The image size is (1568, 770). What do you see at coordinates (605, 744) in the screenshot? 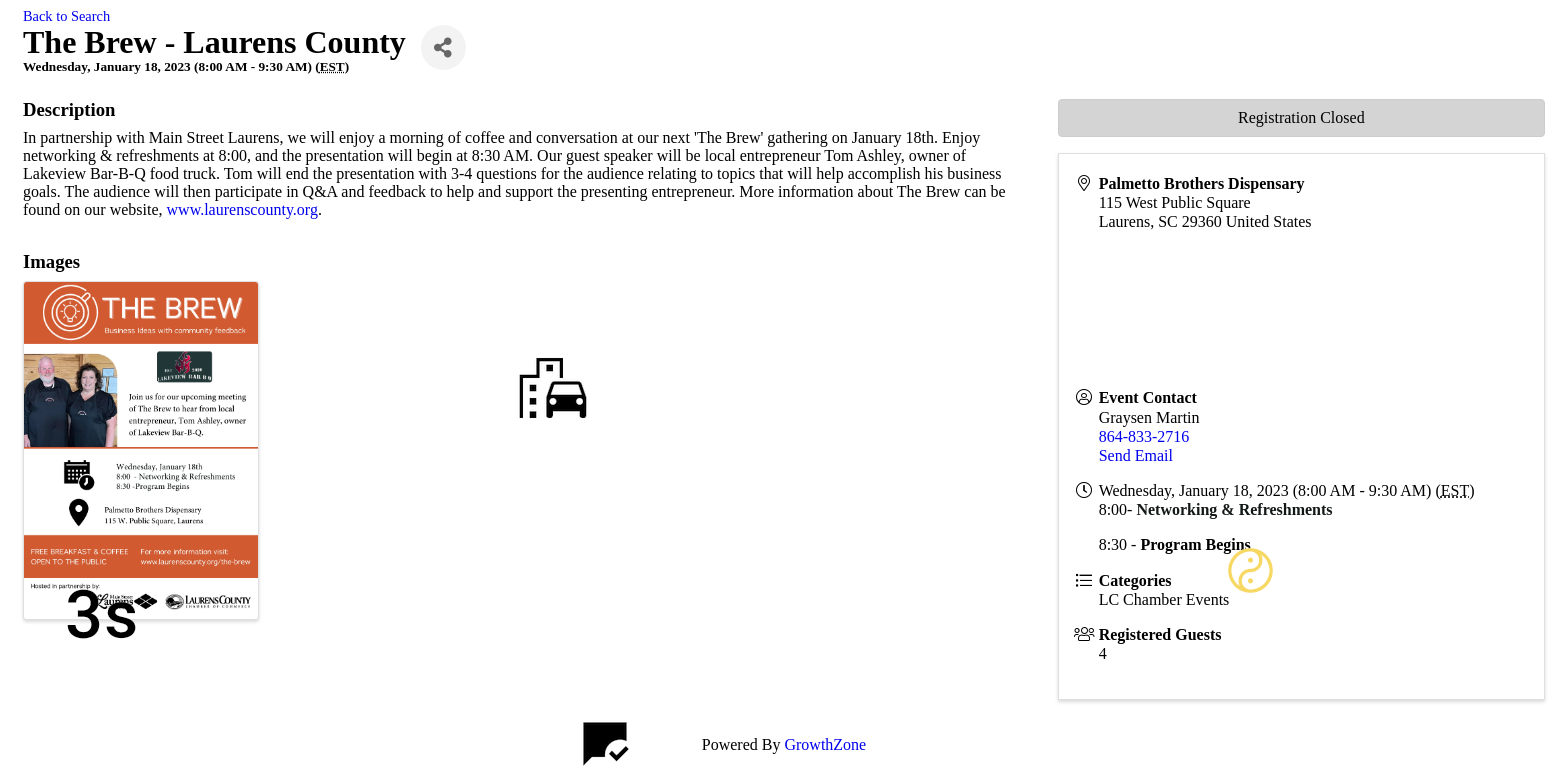
I see `message has been read` at bounding box center [605, 744].